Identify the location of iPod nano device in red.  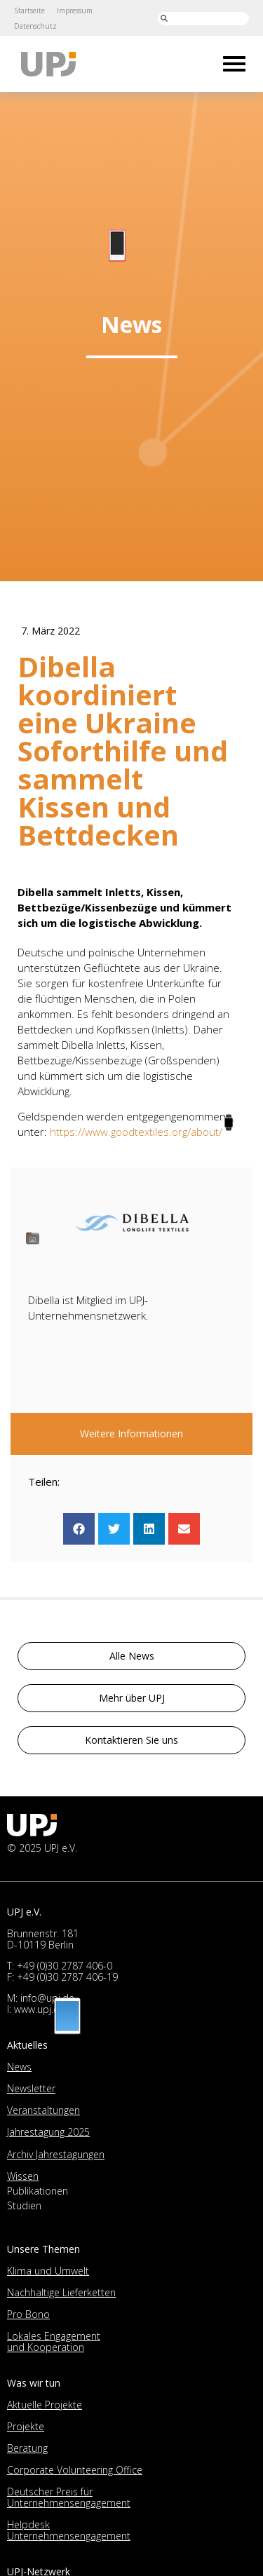
(117, 245).